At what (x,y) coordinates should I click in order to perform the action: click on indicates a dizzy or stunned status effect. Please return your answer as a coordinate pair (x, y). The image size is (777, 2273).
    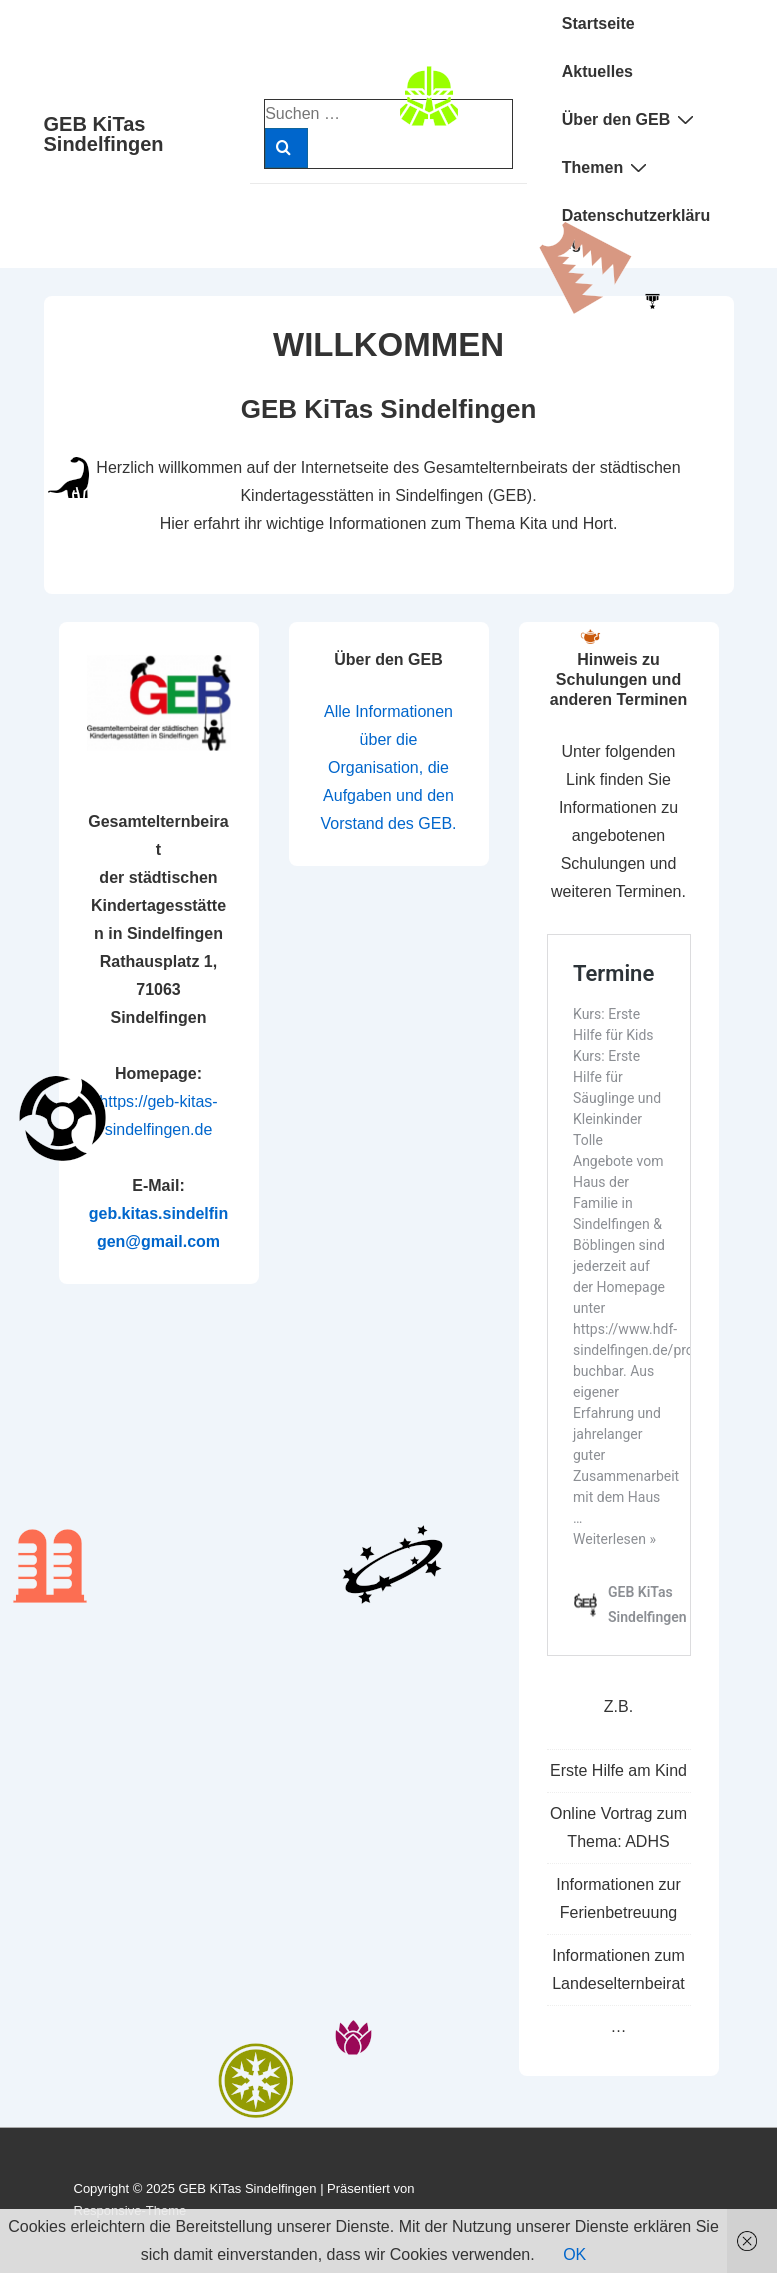
    Looking at the image, I should click on (392, 1564).